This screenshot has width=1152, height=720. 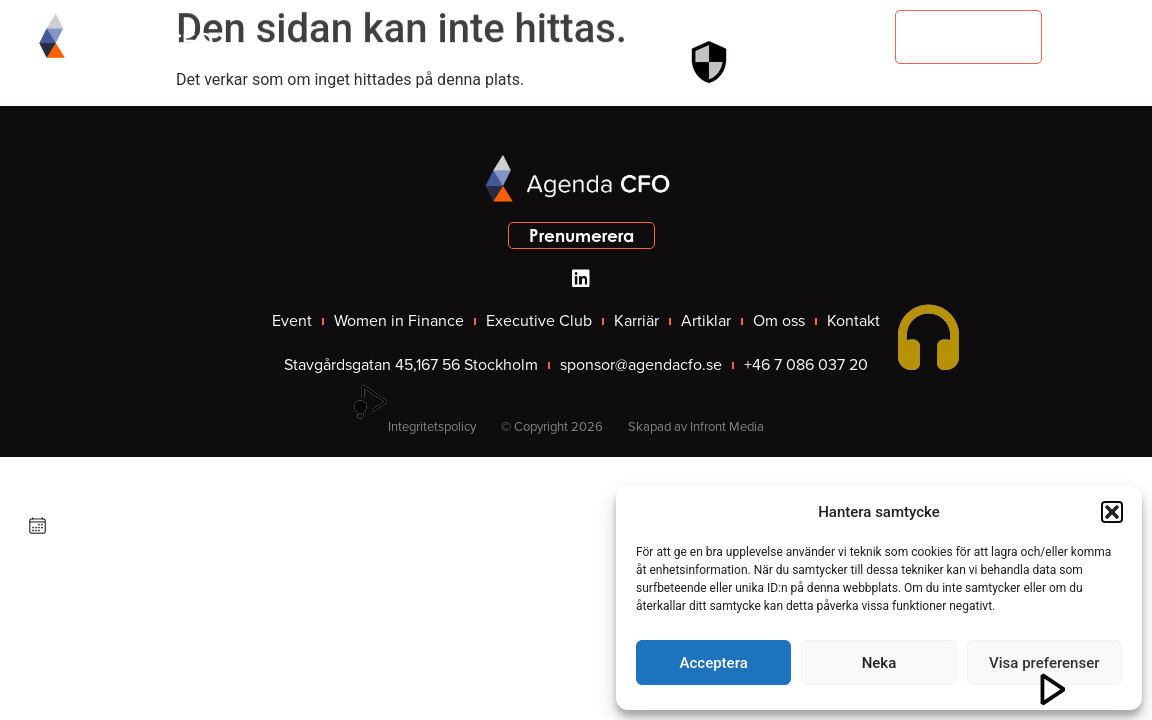 I want to click on start debugging session, so click(x=1050, y=688).